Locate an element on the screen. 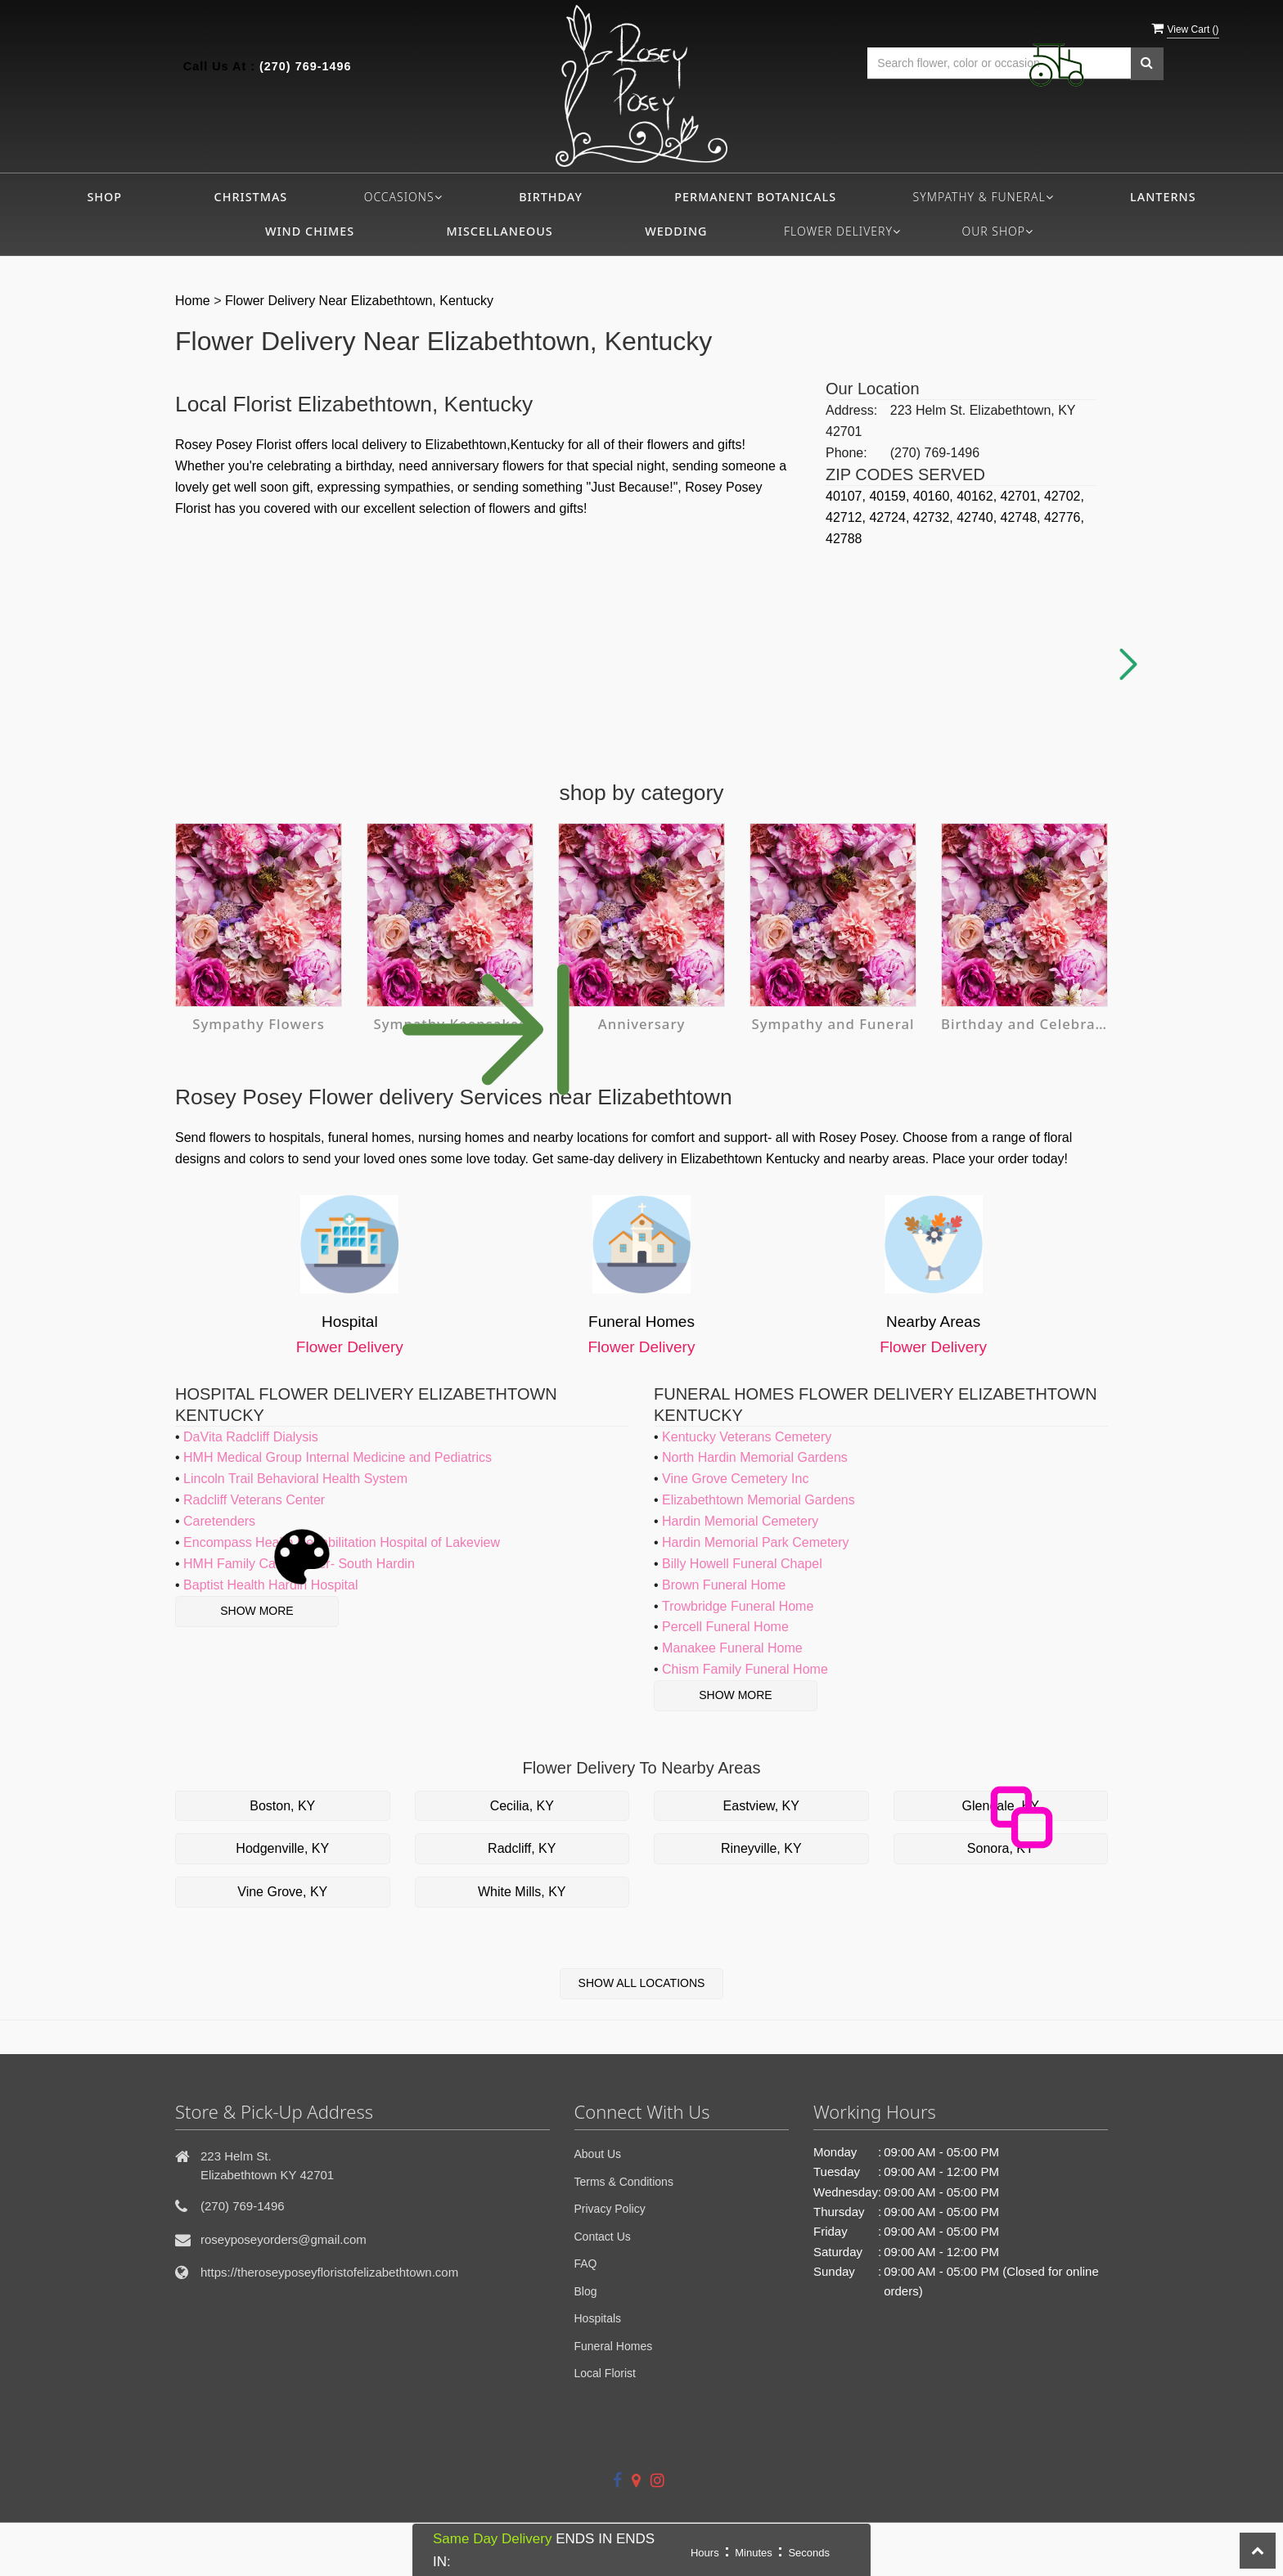 Image resolution: width=1283 pixels, height=2576 pixels. copy to clipboard is located at coordinates (1021, 1817).